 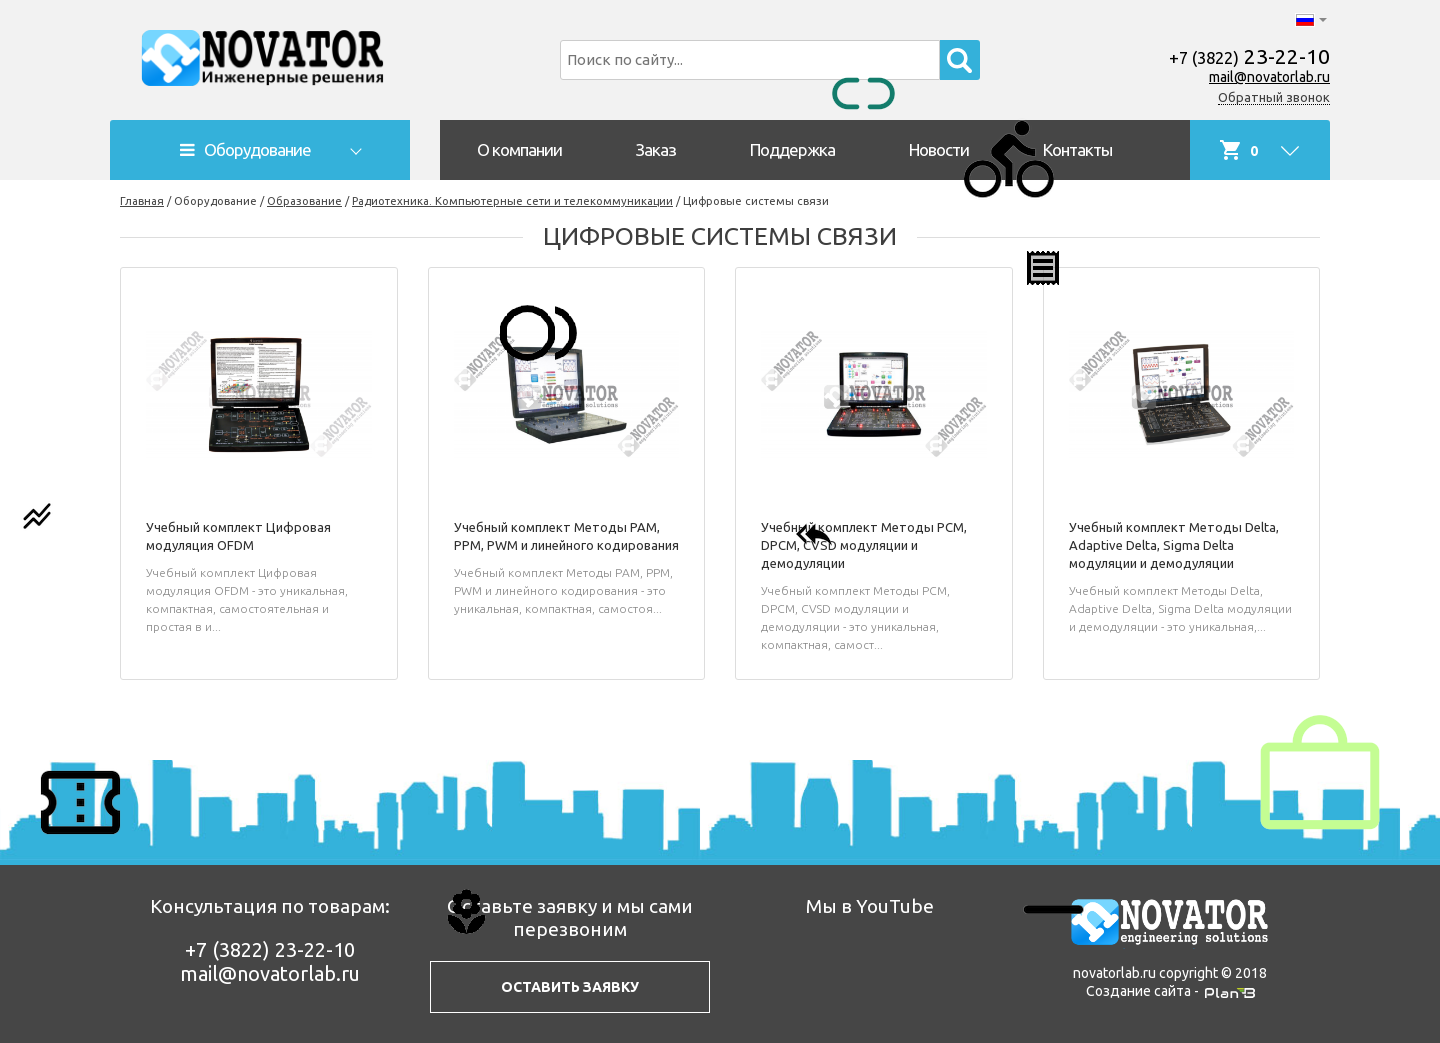 What do you see at coordinates (1009, 160) in the screenshot?
I see `get cycling directions` at bounding box center [1009, 160].